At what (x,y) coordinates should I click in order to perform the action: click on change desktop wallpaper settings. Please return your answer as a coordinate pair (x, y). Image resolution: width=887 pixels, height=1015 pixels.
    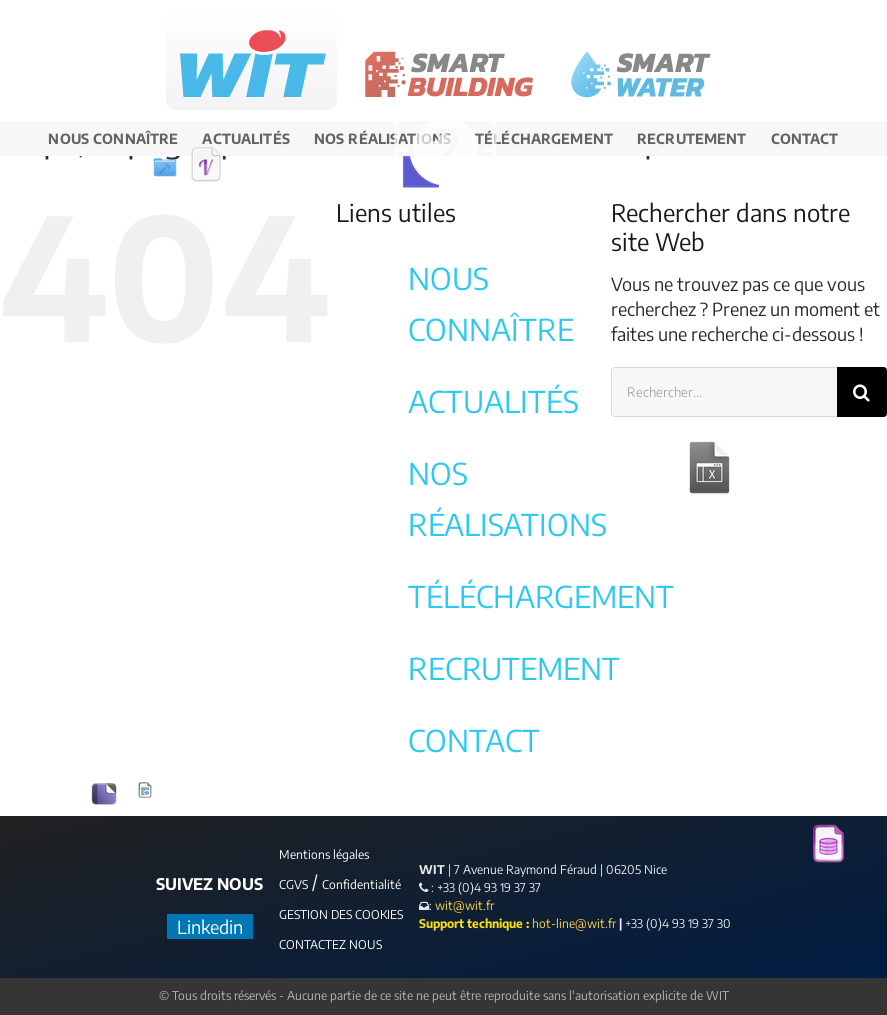
    Looking at the image, I should click on (104, 793).